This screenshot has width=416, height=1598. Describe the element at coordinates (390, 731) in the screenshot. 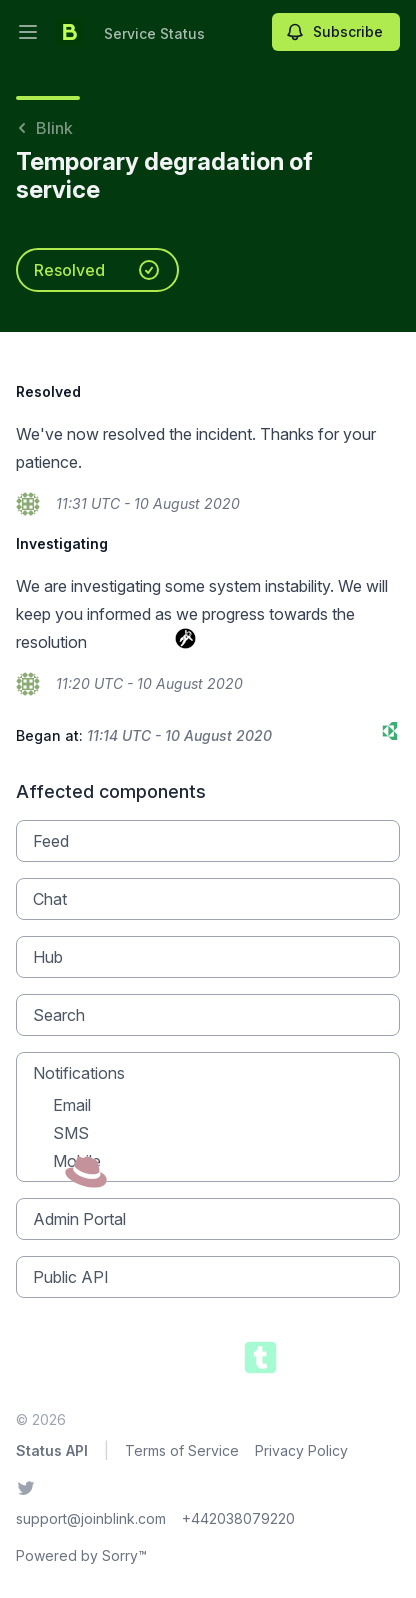

I see `kyocera brand logo` at that location.